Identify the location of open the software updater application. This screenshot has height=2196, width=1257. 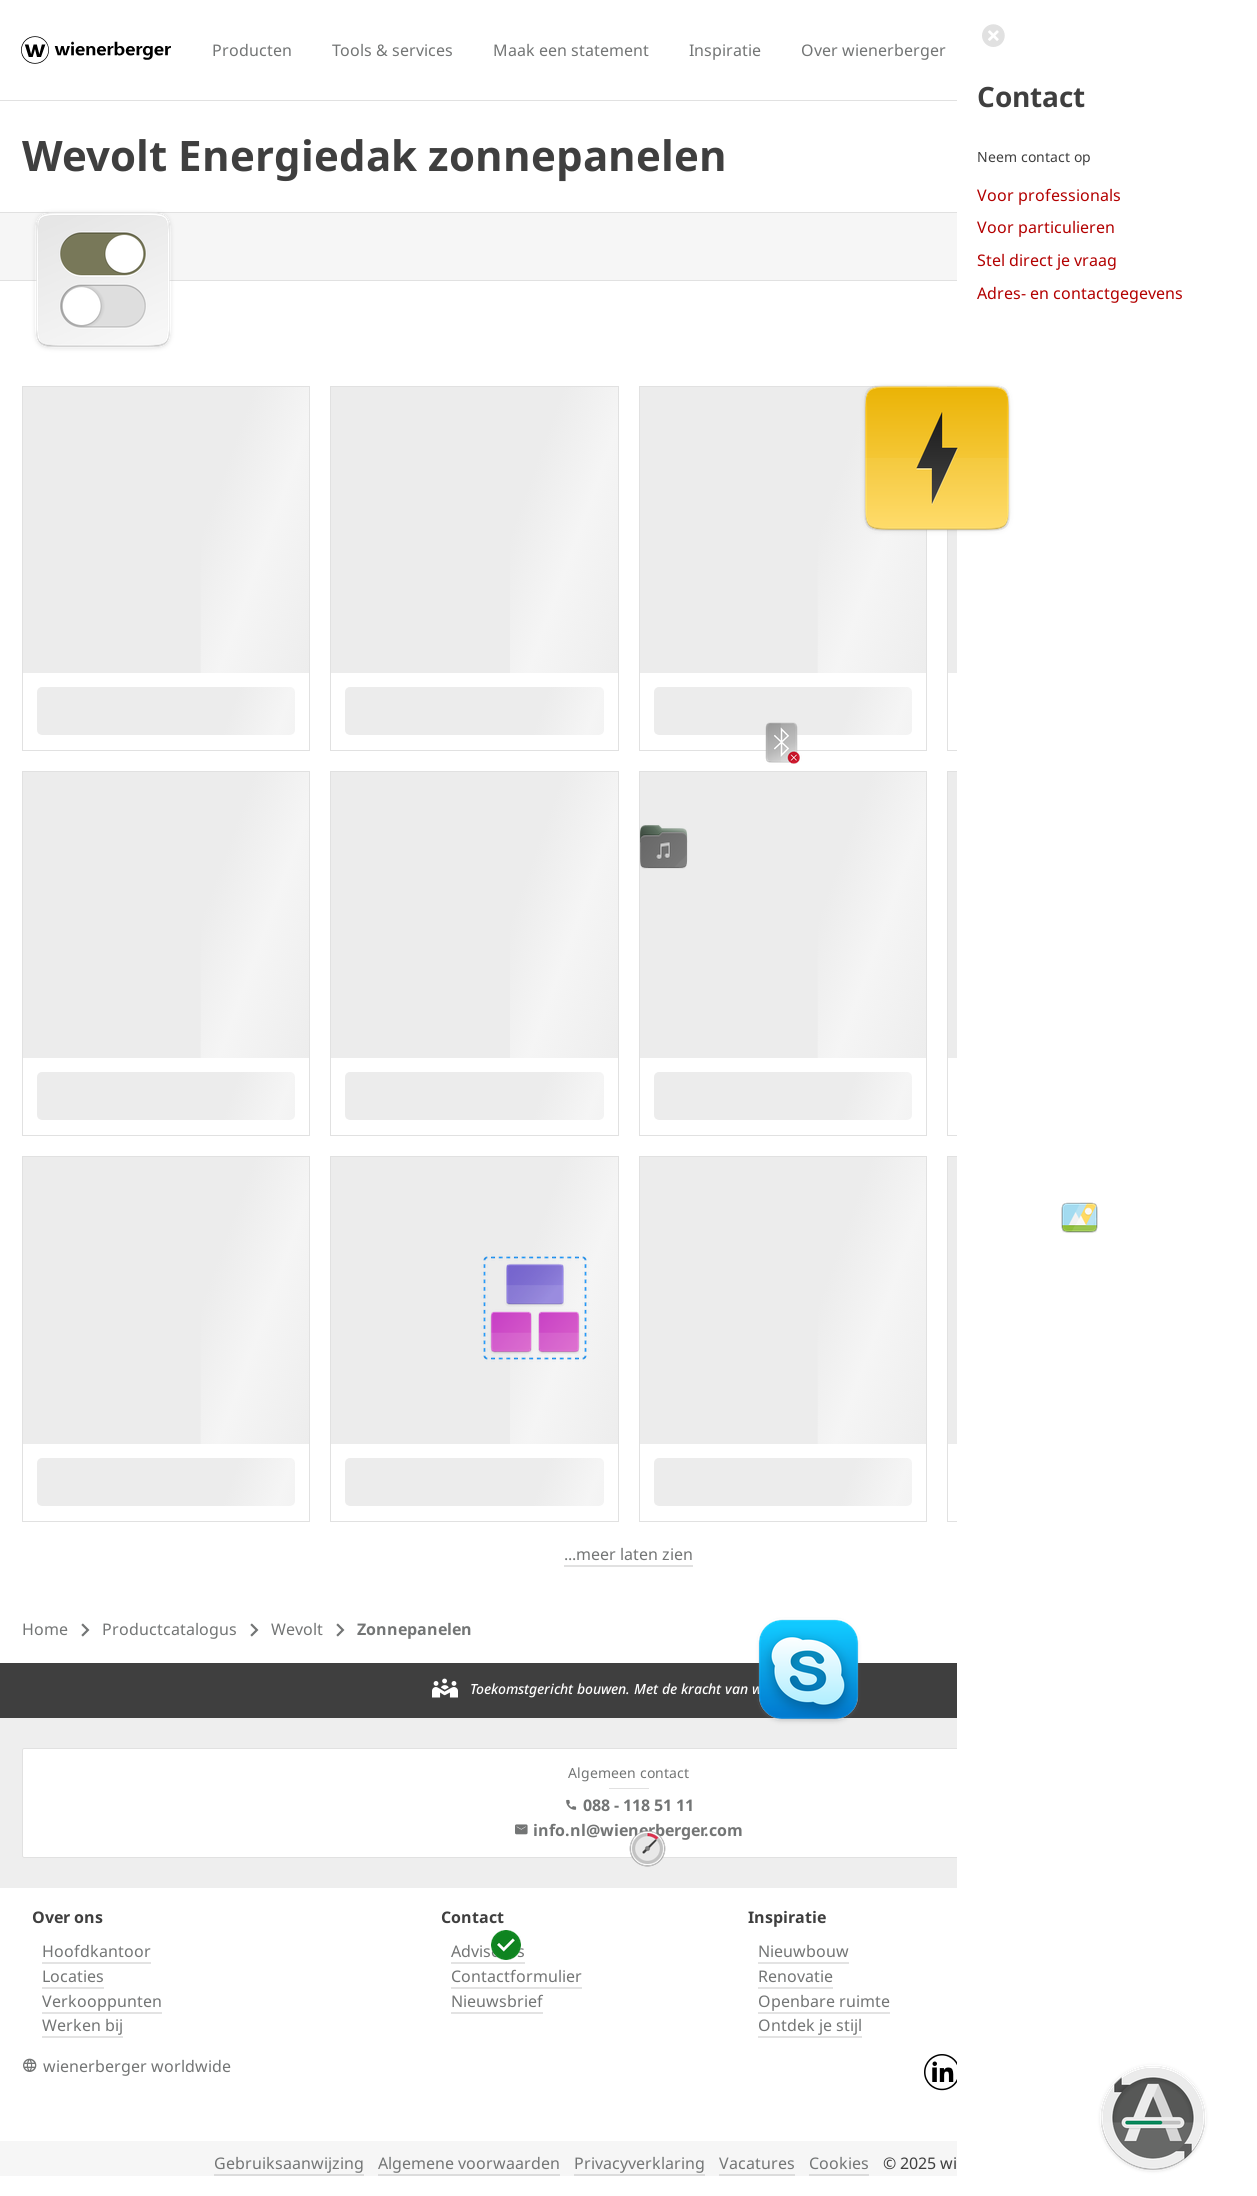
(1153, 2118).